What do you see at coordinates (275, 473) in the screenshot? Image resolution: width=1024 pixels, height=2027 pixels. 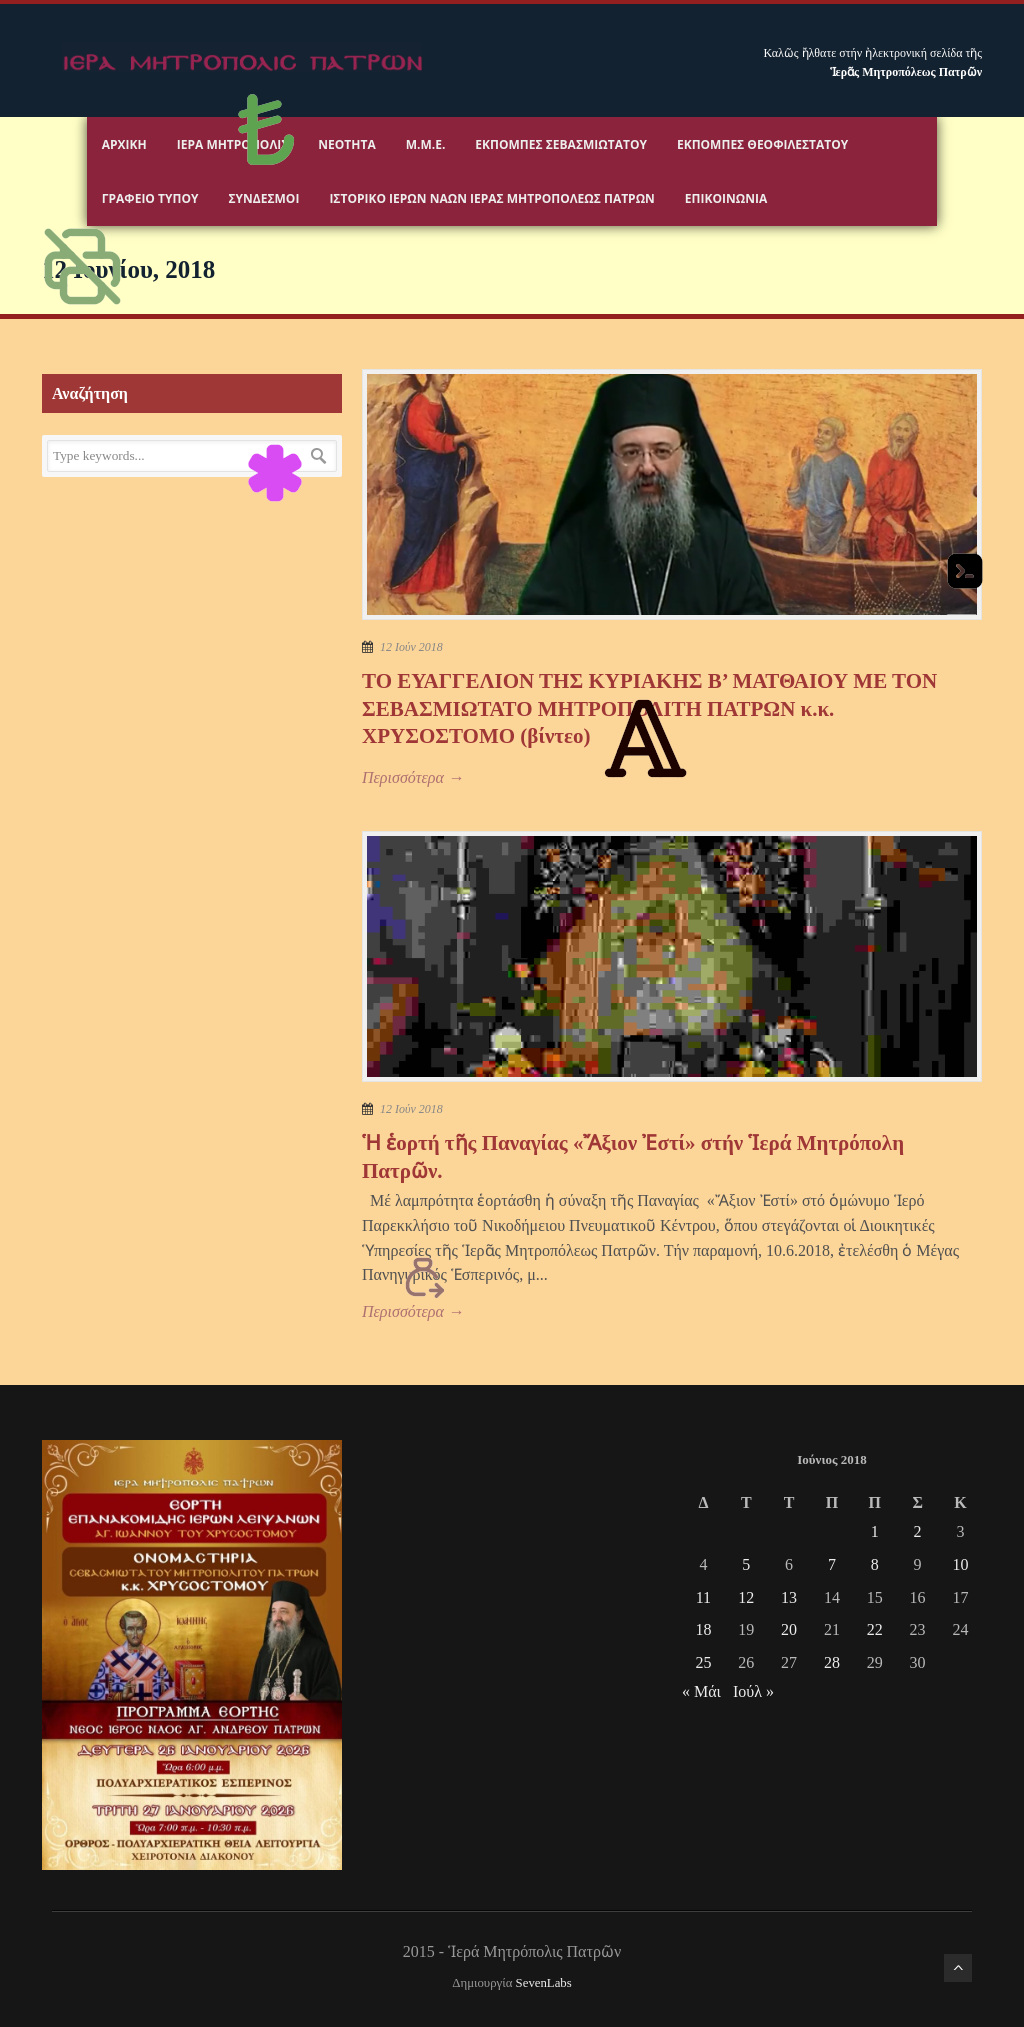 I see `access health or medical services` at bounding box center [275, 473].